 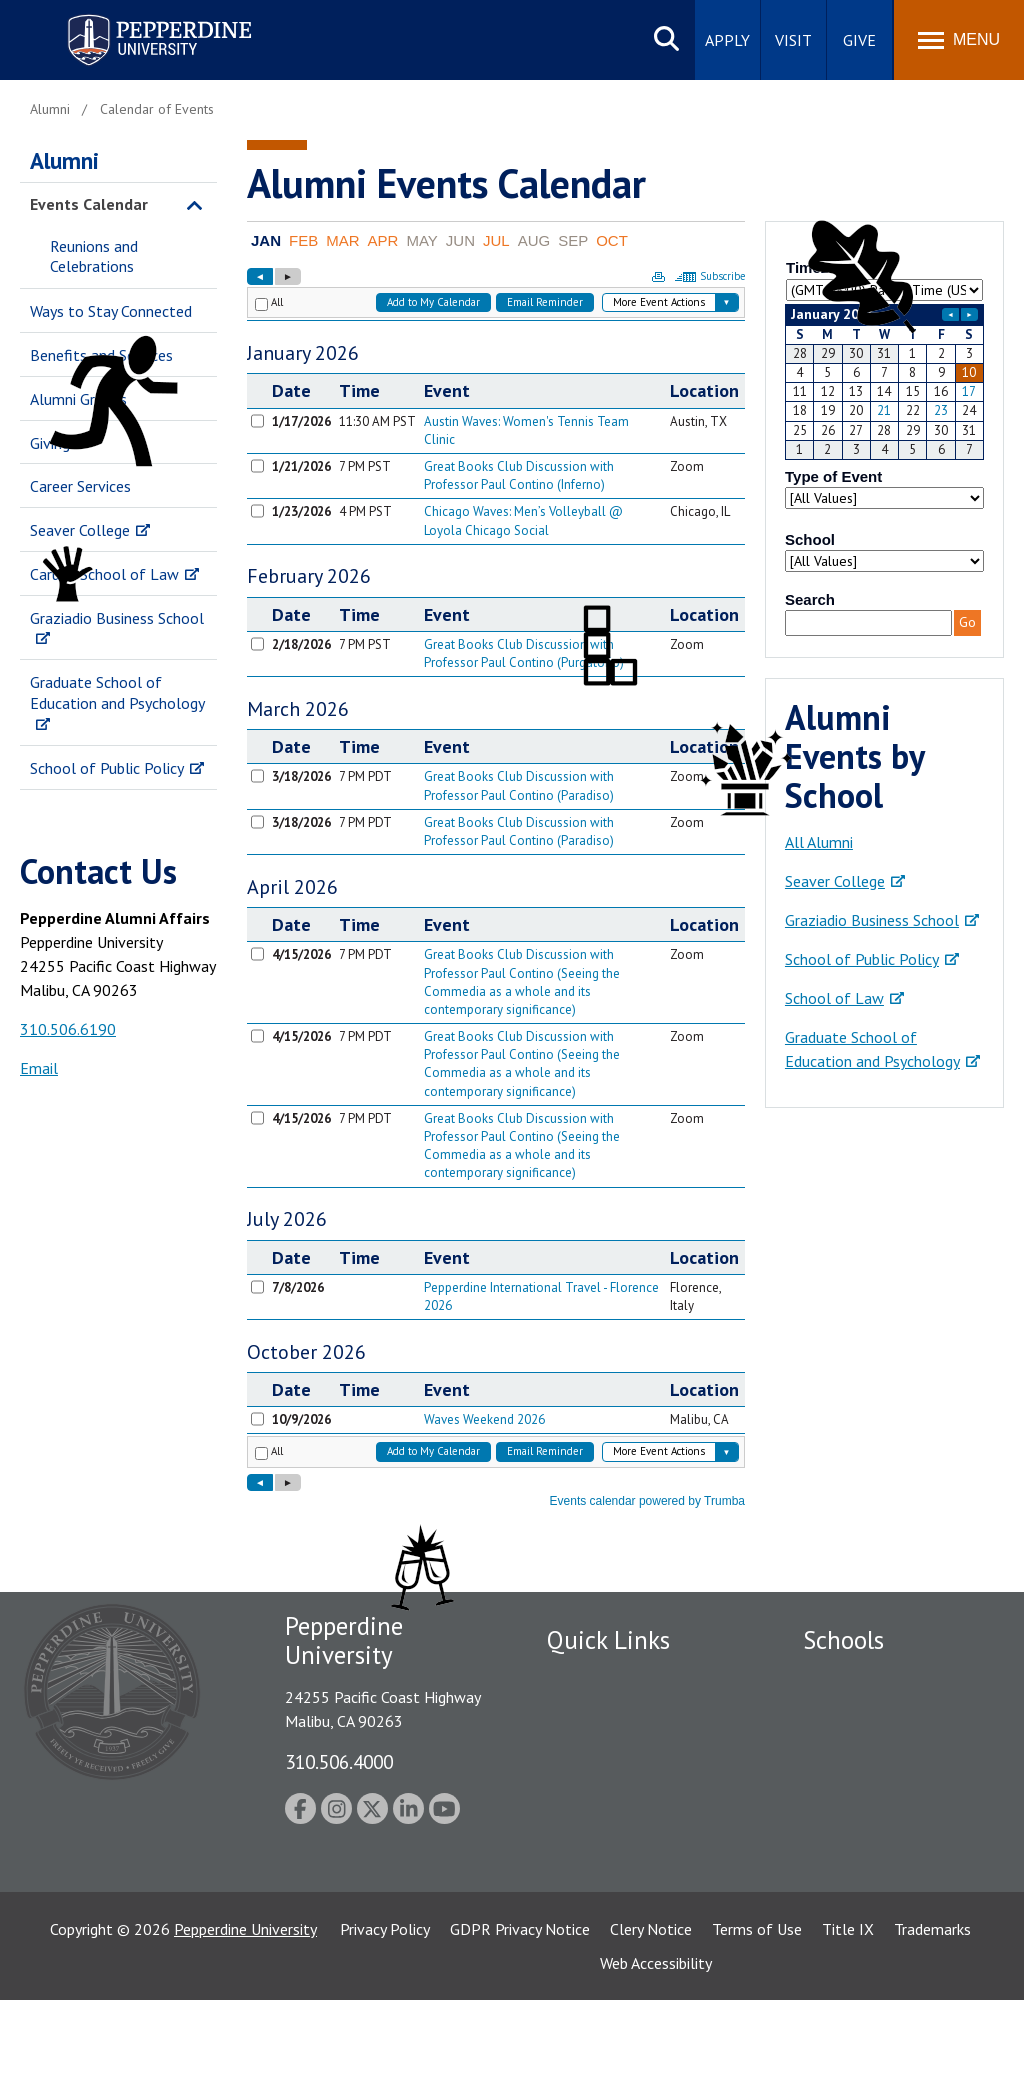 I want to click on celebrate an achievement or milestone, so click(x=422, y=1567).